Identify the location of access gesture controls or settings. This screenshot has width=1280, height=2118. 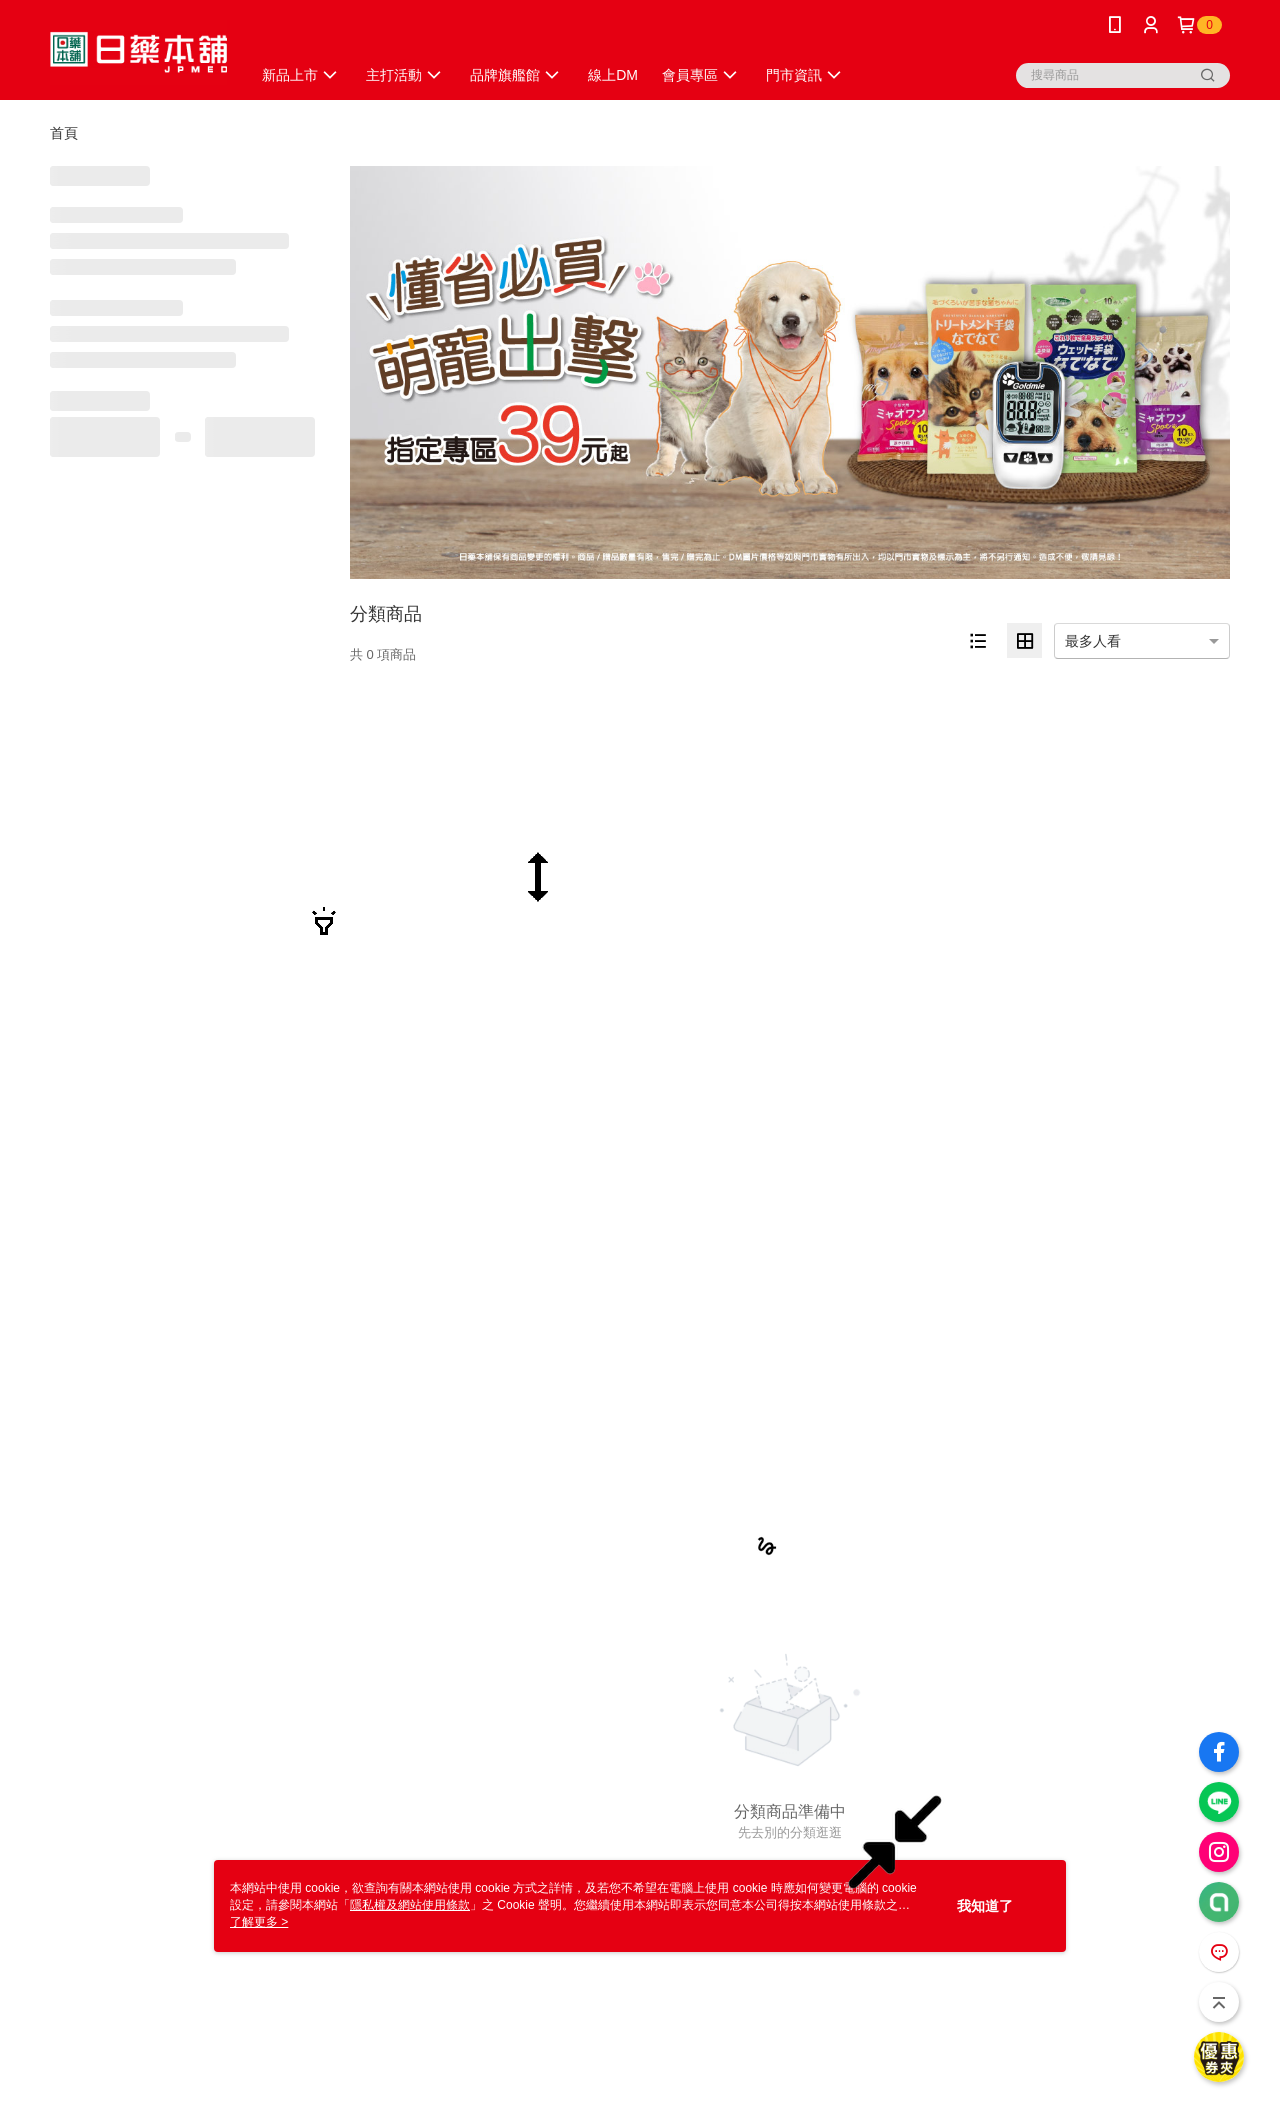
(767, 1546).